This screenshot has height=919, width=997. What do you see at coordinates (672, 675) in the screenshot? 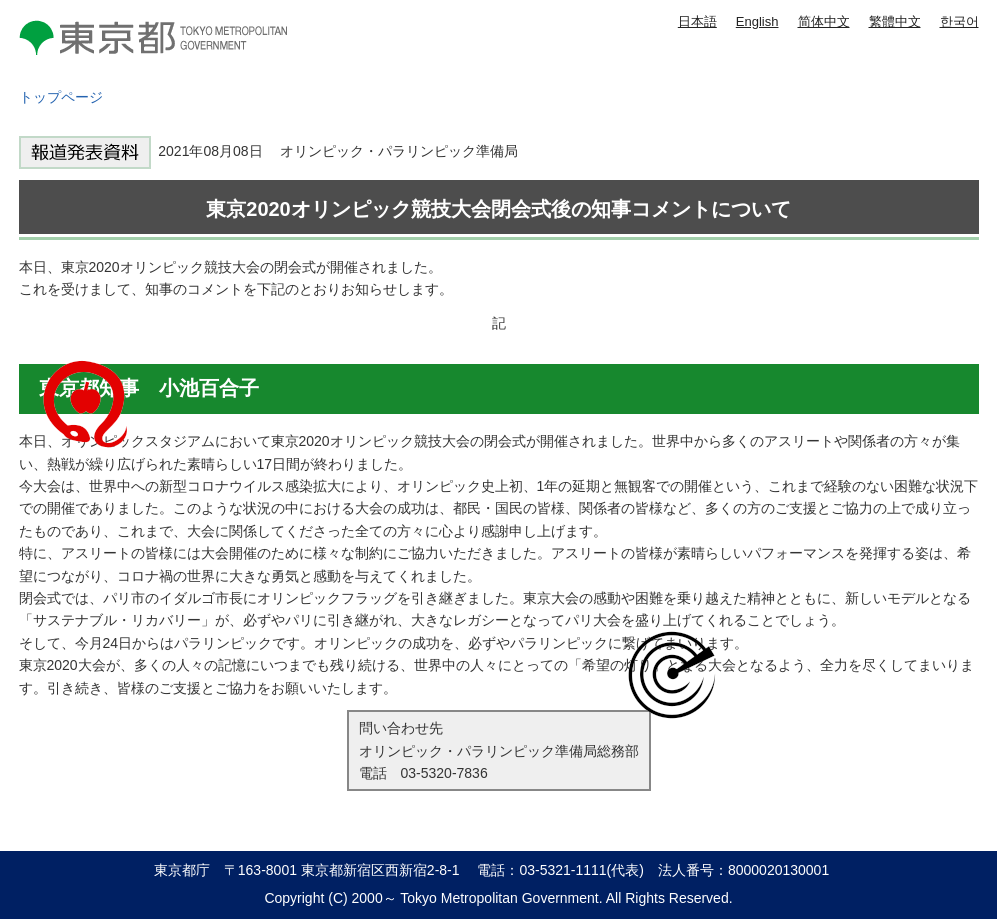
I see `scan for nearby objects or enemies` at bounding box center [672, 675].